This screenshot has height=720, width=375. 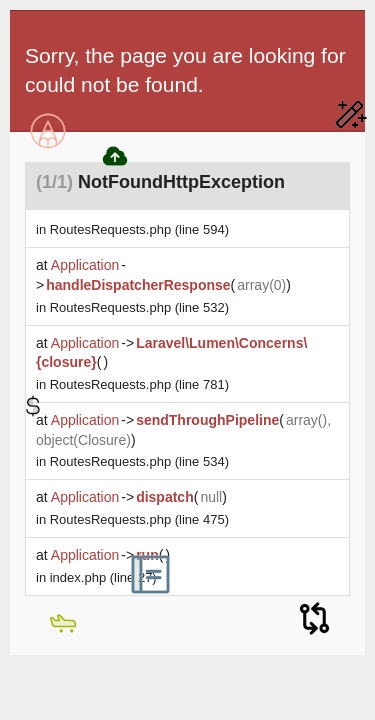 What do you see at coordinates (314, 618) in the screenshot?
I see `compare branches or commits in version control` at bounding box center [314, 618].